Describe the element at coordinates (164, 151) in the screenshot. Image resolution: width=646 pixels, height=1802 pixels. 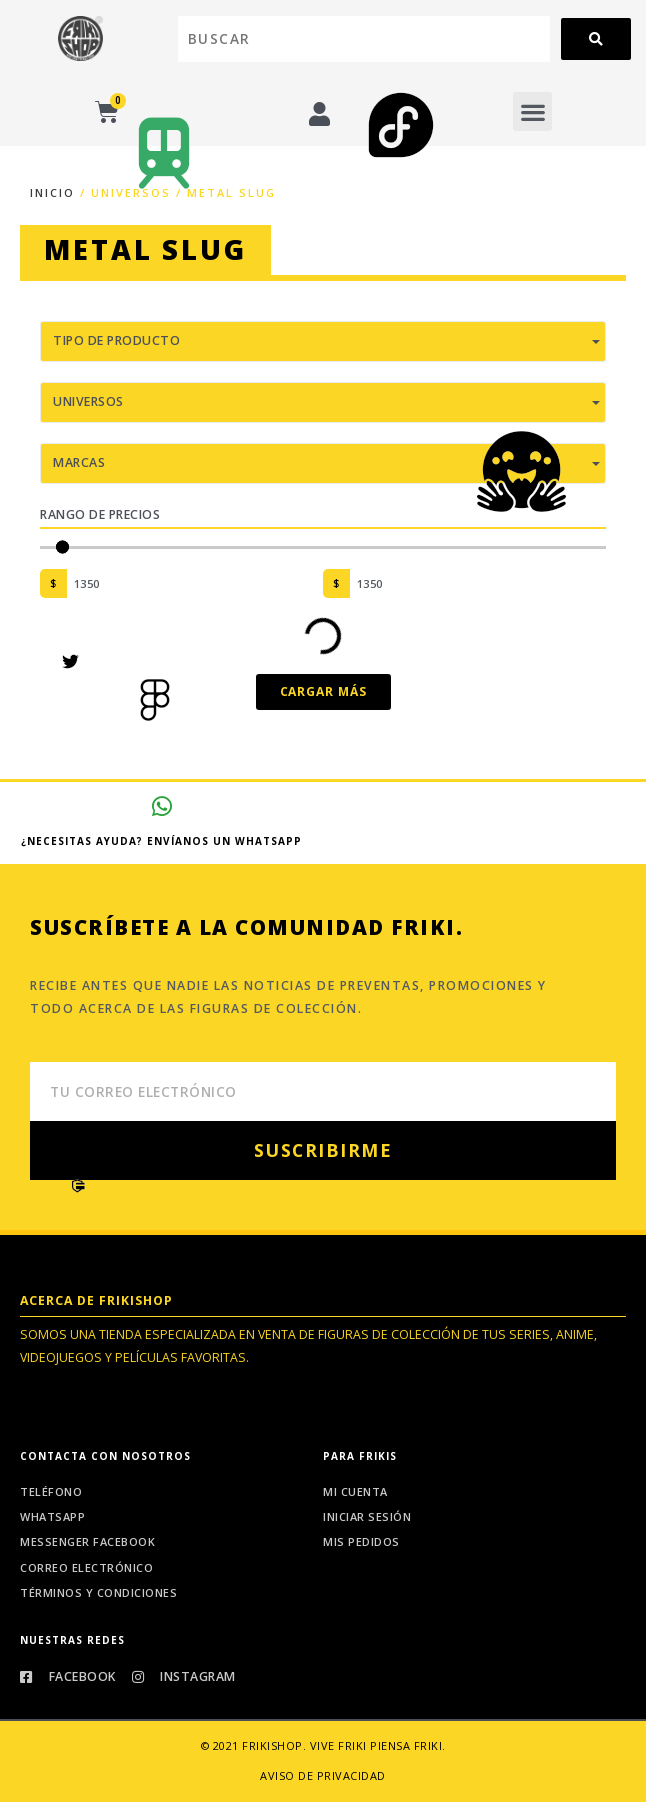
I see `view subway or metro transit options` at that location.